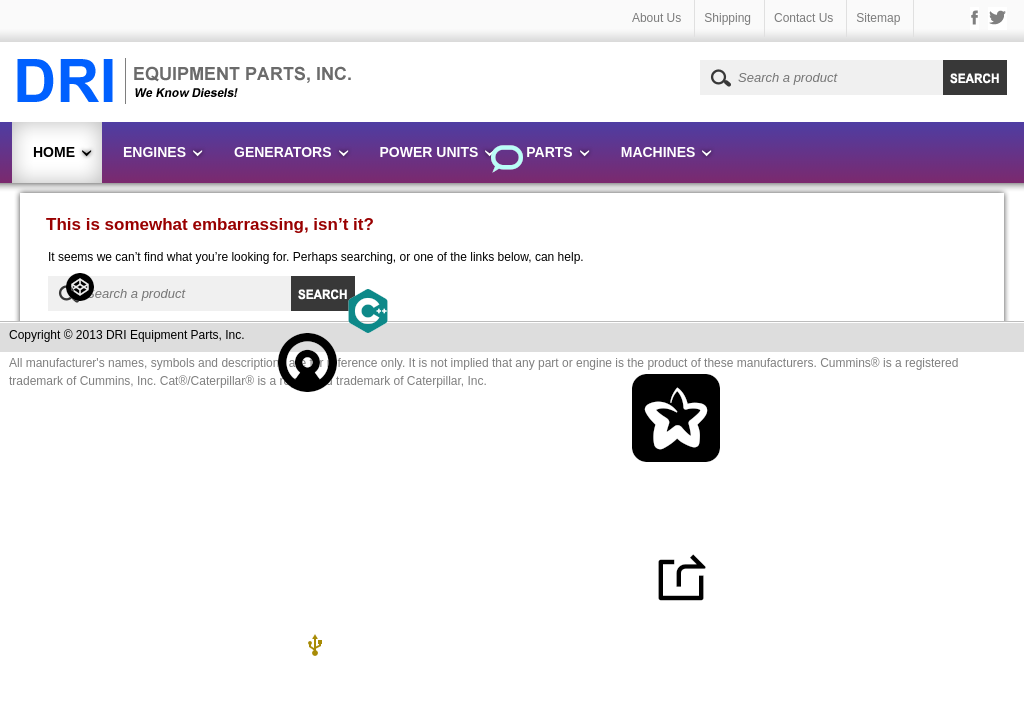 Image resolution: width=1024 pixels, height=720 pixels. Describe the element at coordinates (315, 645) in the screenshot. I see `indicates USB connection available` at that location.